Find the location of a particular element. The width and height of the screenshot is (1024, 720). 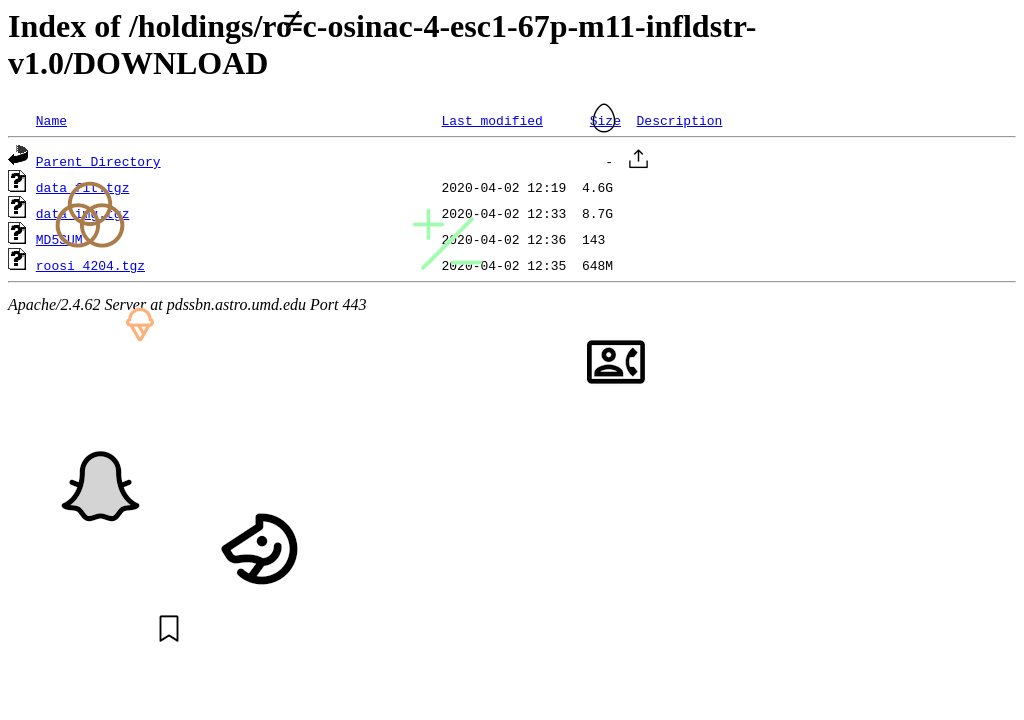

toggle between adding and subtracting values is located at coordinates (447, 243).